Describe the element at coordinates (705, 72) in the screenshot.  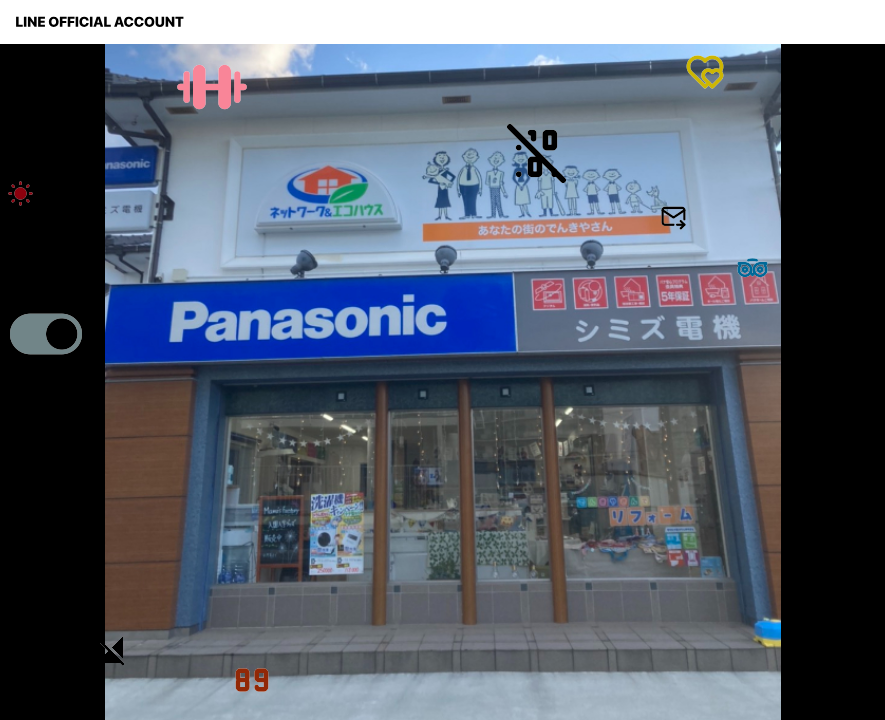
I see `view liked or favorited items` at that location.